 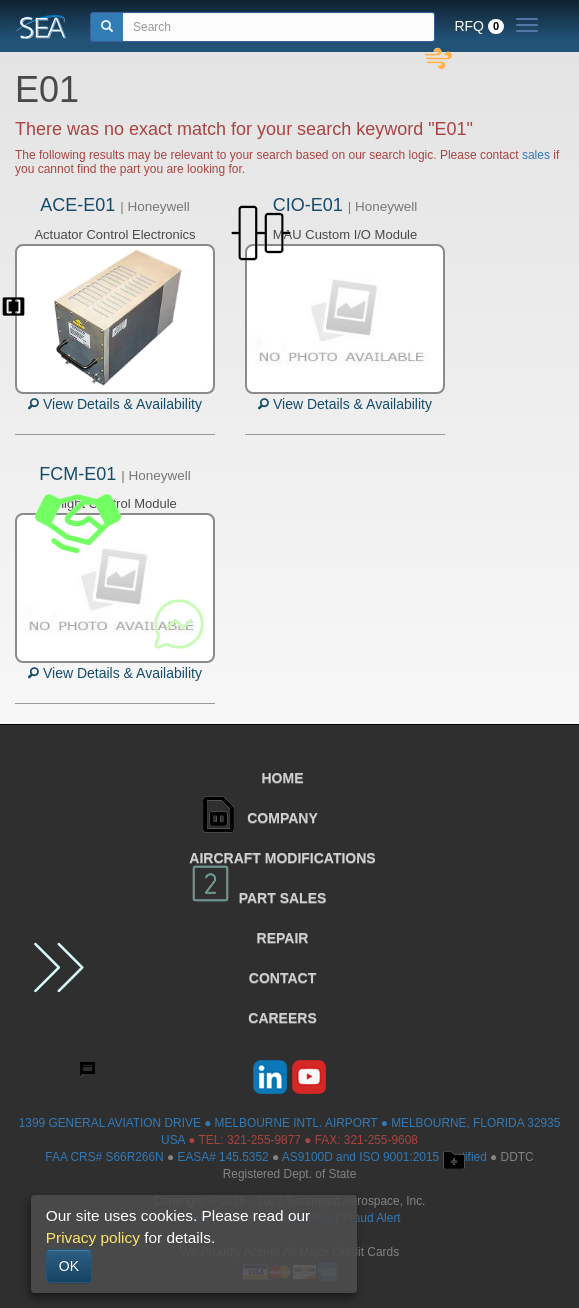 What do you see at coordinates (78, 521) in the screenshot?
I see `indicates a partnership or collaboration` at bounding box center [78, 521].